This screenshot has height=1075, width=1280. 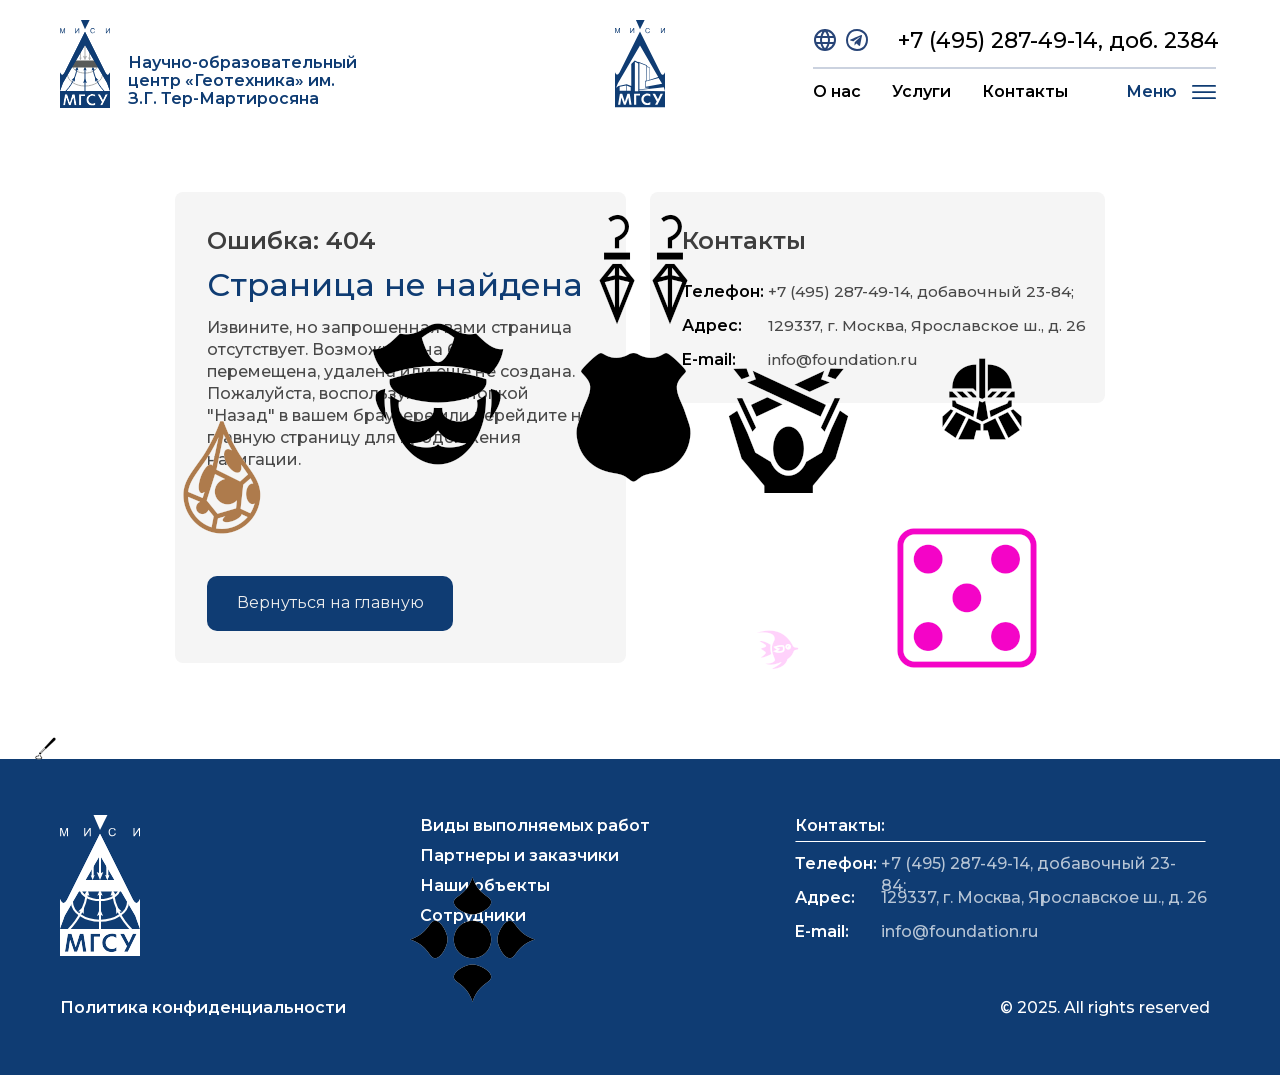 What do you see at coordinates (222, 474) in the screenshot?
I see `activate crystallization ability or spell` at bounding box center [222, 474].